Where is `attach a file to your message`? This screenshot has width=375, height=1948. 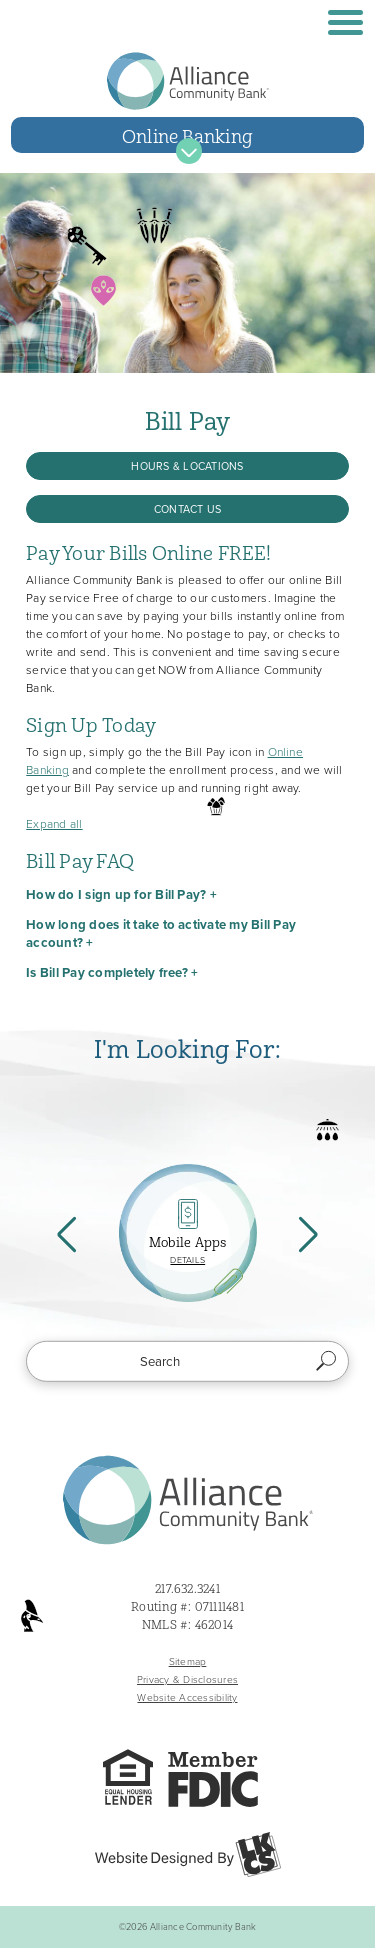 attach a file to your message is located at coordinates (228, 1281).